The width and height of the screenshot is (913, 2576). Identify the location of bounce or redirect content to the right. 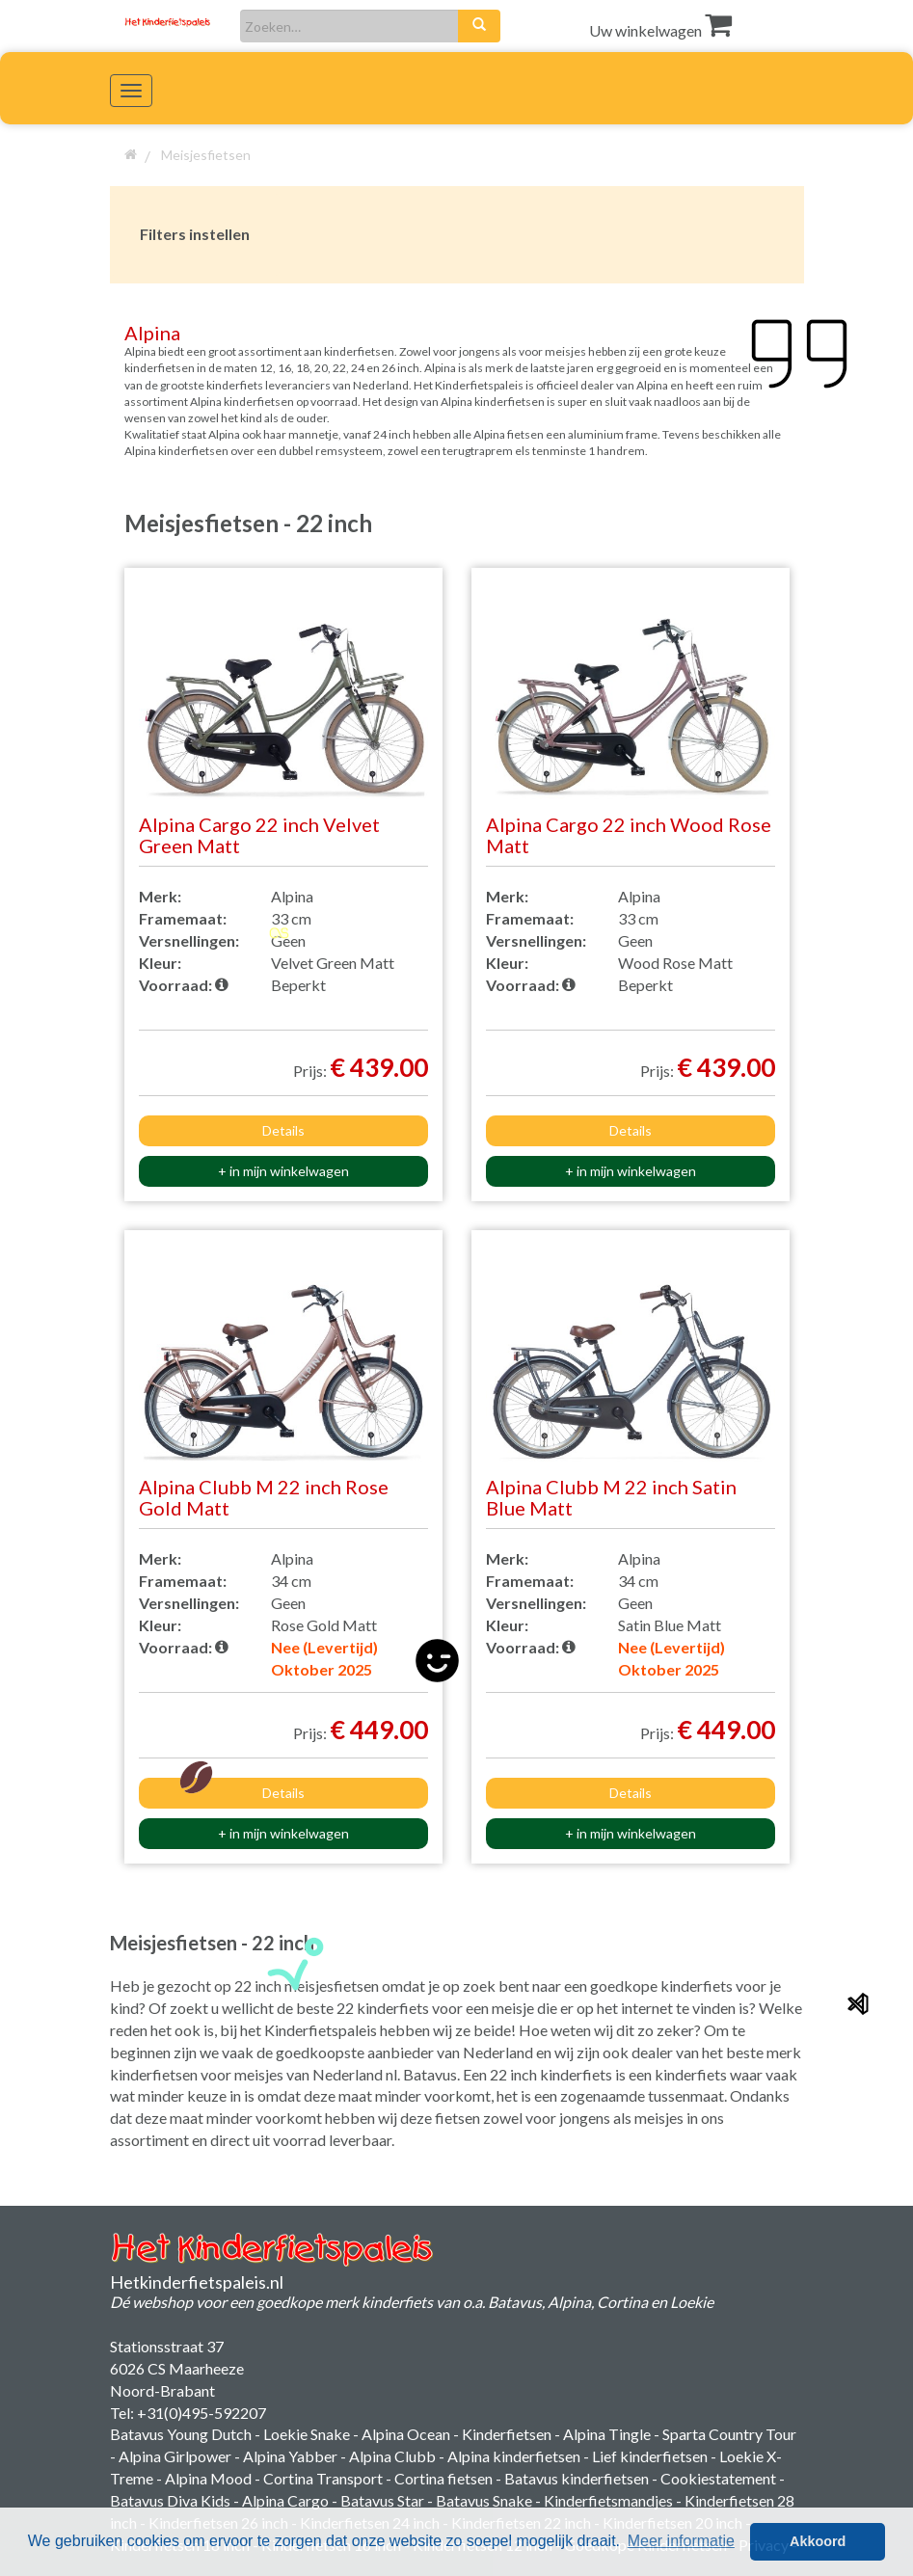
(295, 1962).